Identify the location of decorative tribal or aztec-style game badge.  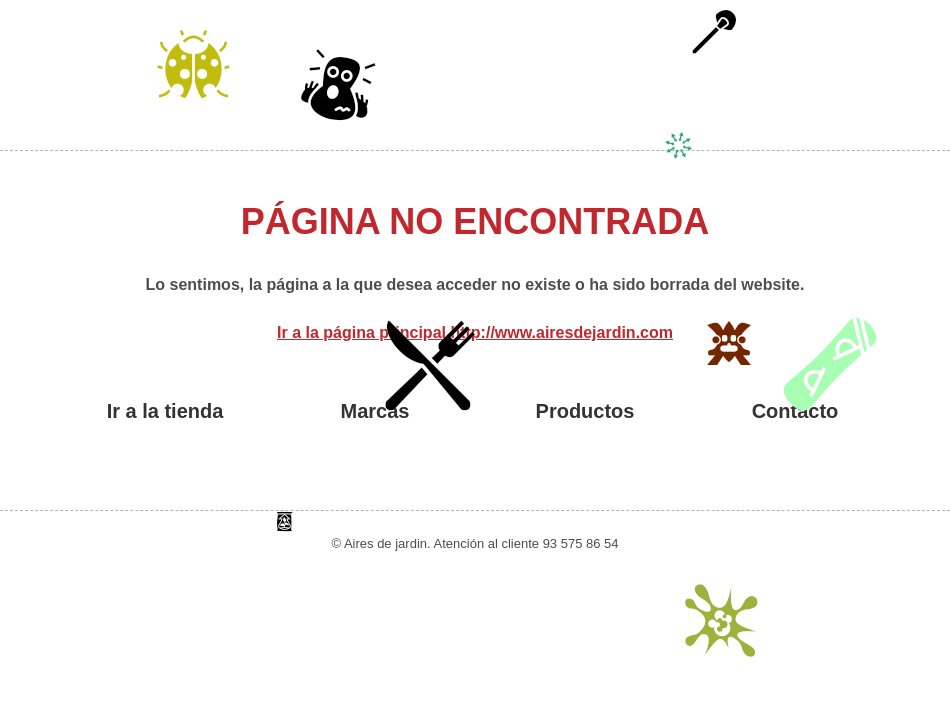
(729, 343).